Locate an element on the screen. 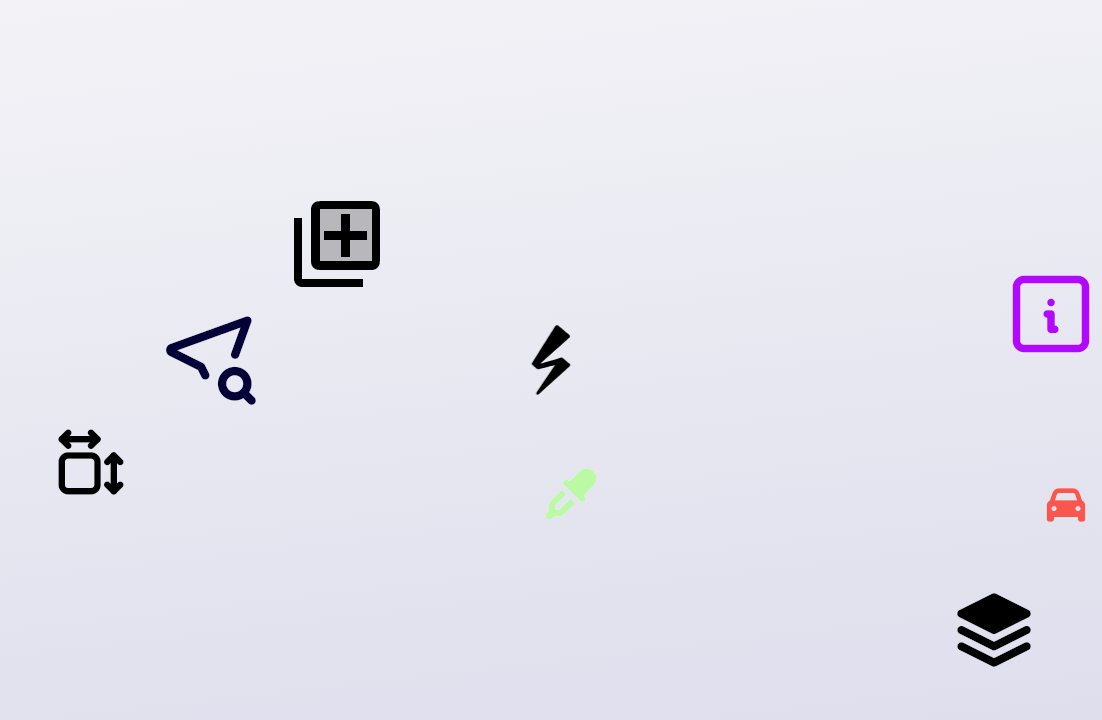 The height and width of the screenshot is (720, 1102). pick a color from the canvas is located at coordinates (571, 494).